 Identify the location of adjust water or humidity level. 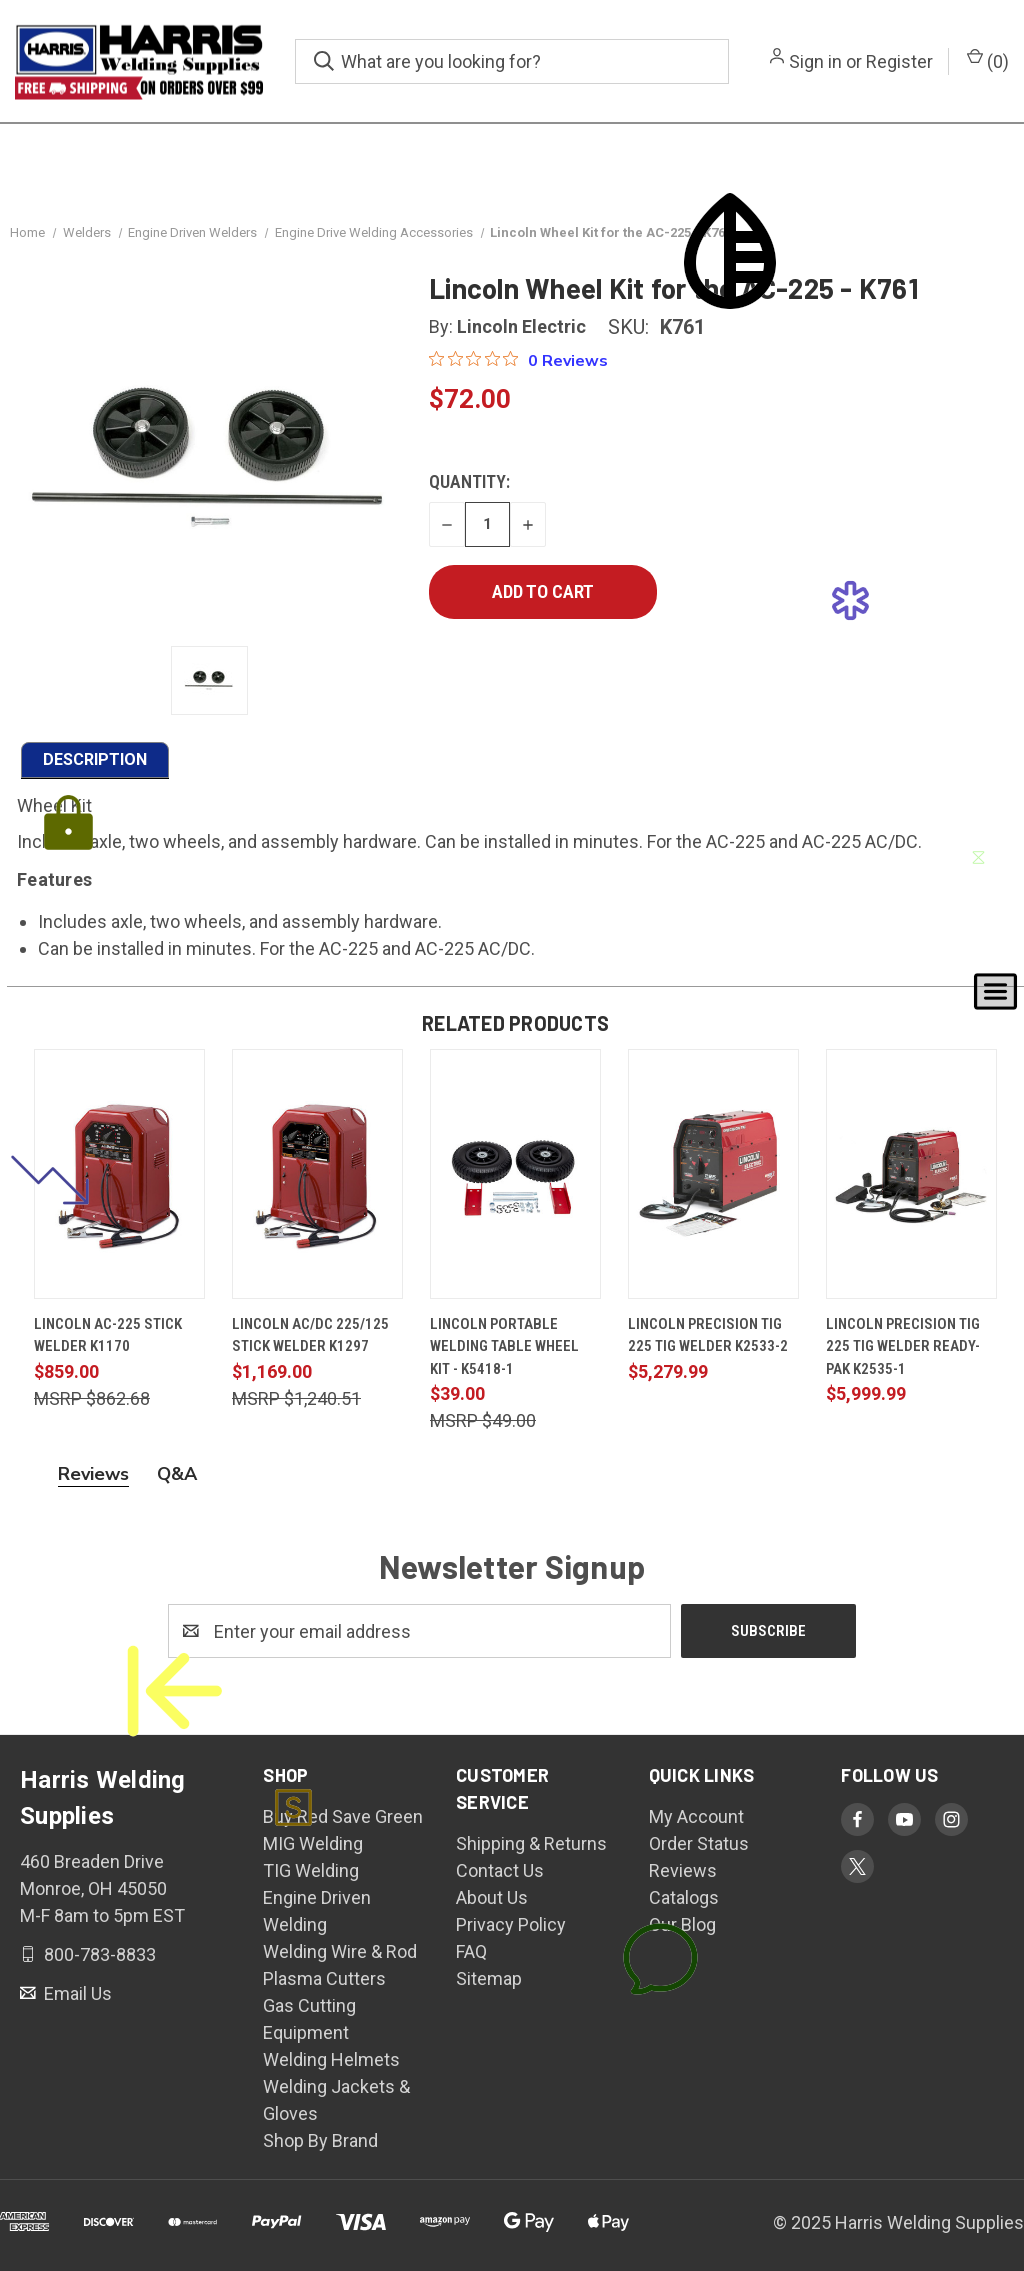
(730, 255).